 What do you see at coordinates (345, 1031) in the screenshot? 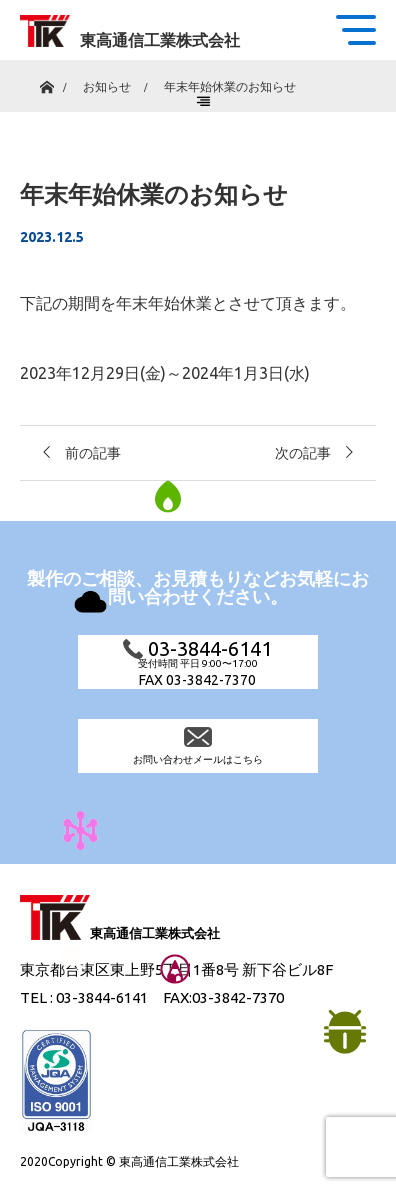
I see `report a bug or issue` at bounding box center [345, 1031].